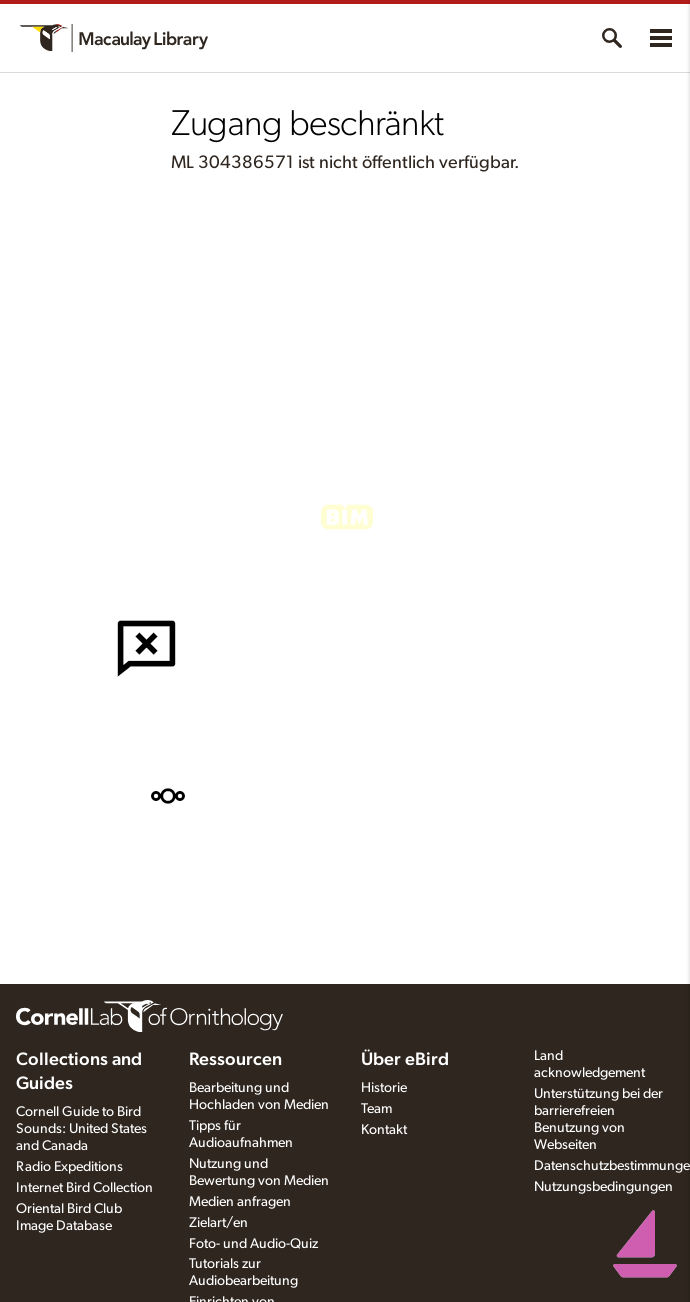 The image size is (690, 1302). Describe the element at coordinates (168, 796) in the screenshot. I see `open nextcloud app` at that location.